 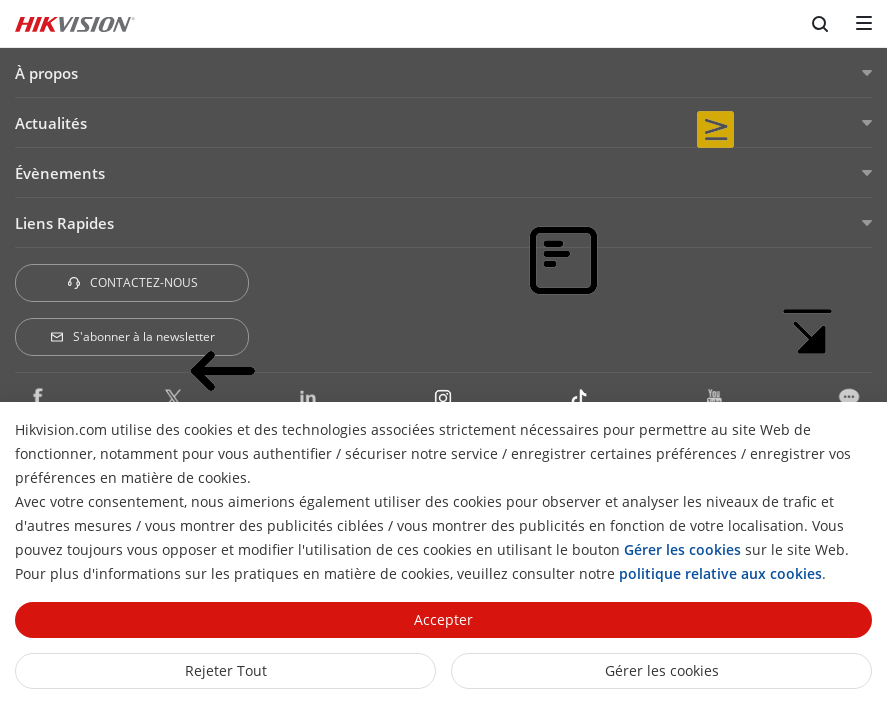 I want to click on move item to bottom-right corner, so click(x=807, y=333).